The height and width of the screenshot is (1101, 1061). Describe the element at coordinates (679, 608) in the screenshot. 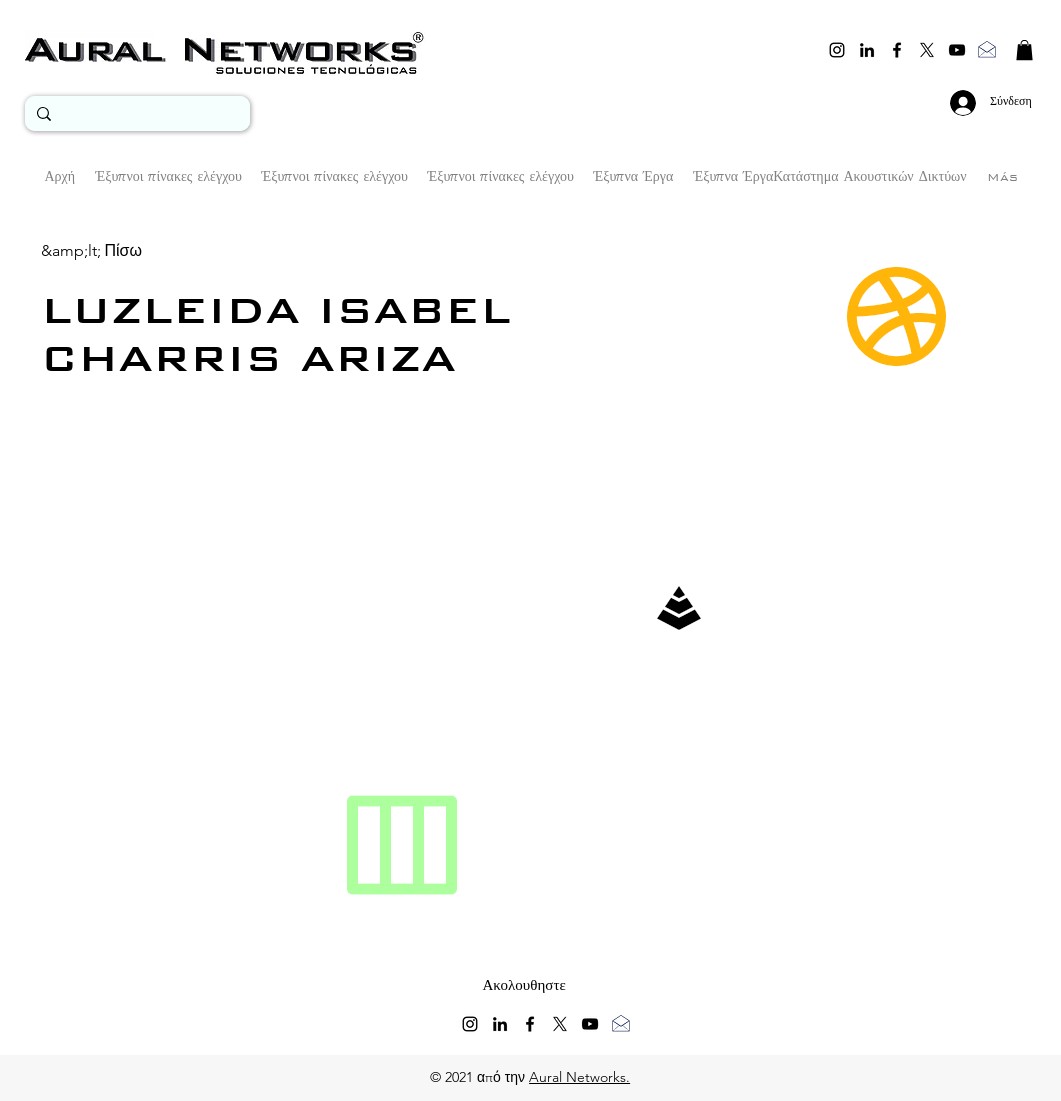

I see `red app logo` at that location.